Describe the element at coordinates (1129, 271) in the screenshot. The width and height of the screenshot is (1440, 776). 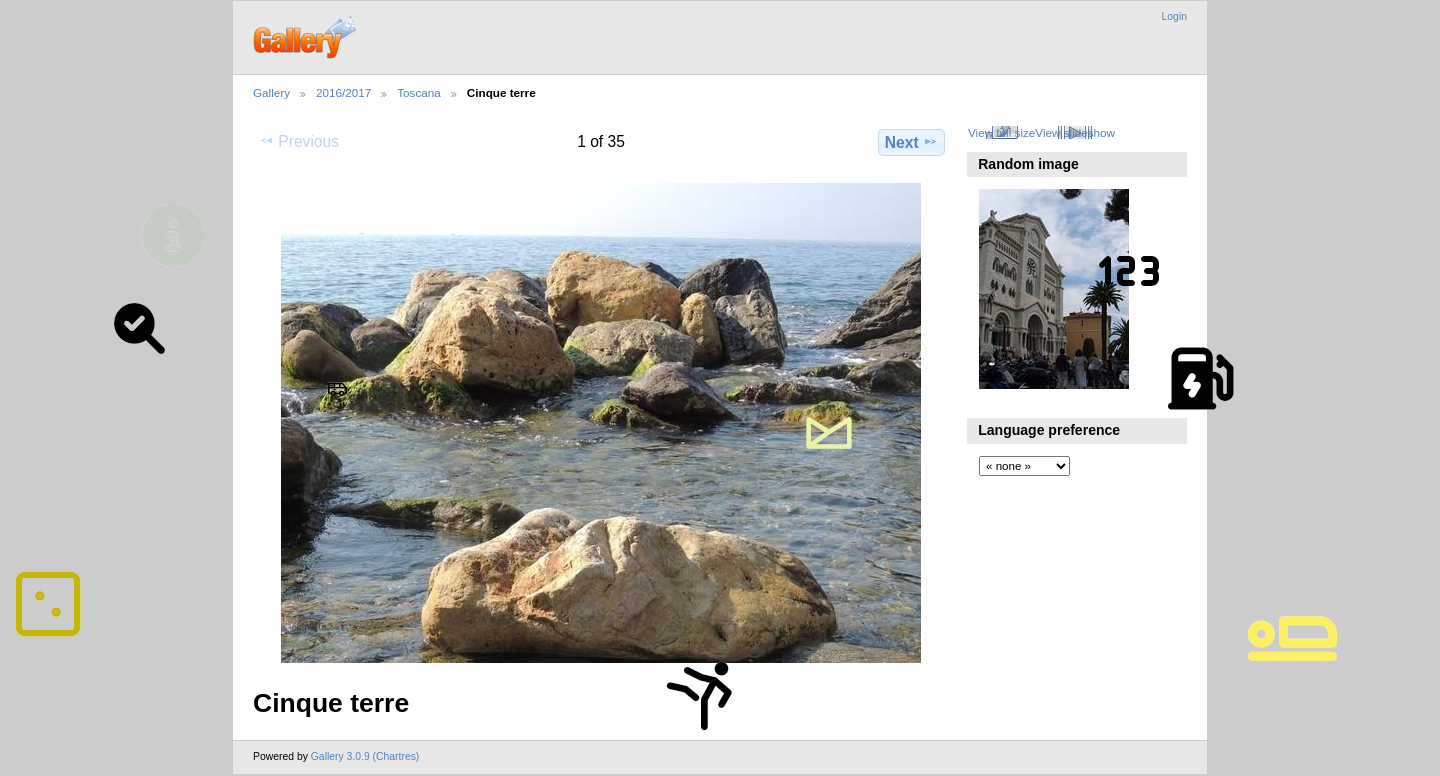
I see `switch to numeric input mode` at that location.